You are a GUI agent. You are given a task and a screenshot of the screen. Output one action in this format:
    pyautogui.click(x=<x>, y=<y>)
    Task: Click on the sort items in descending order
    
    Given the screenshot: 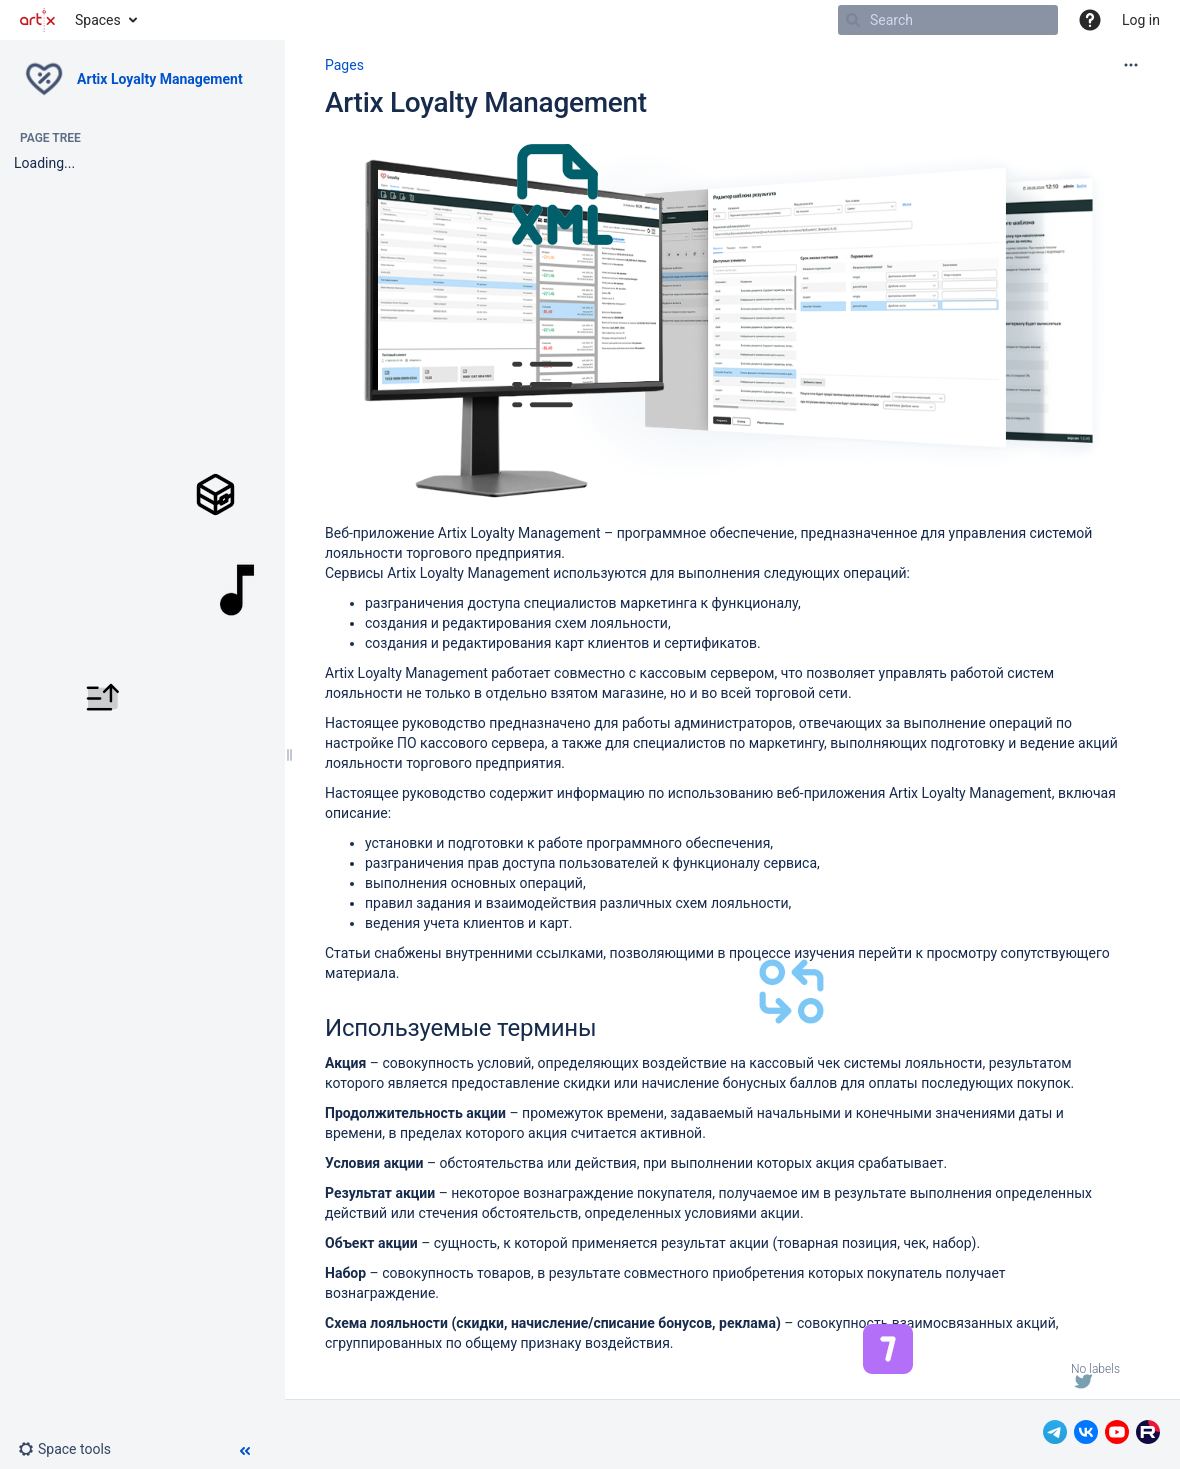 What is the action you would take?
    pyautogui.click(x=101, y=698)
    